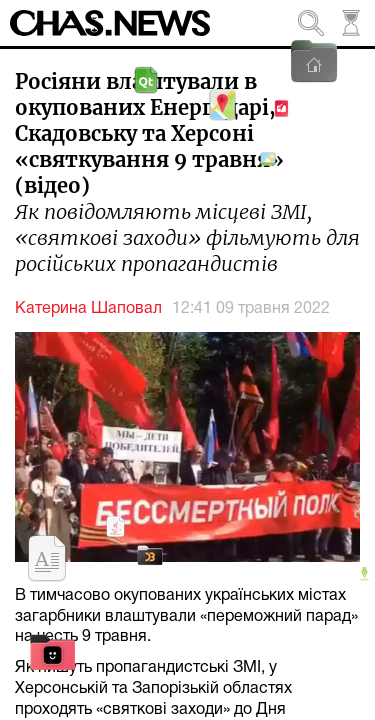  What do you see at coordinates (115, 526) in the screenshot?
I see `java source code file` at bounding box center [115, 526].